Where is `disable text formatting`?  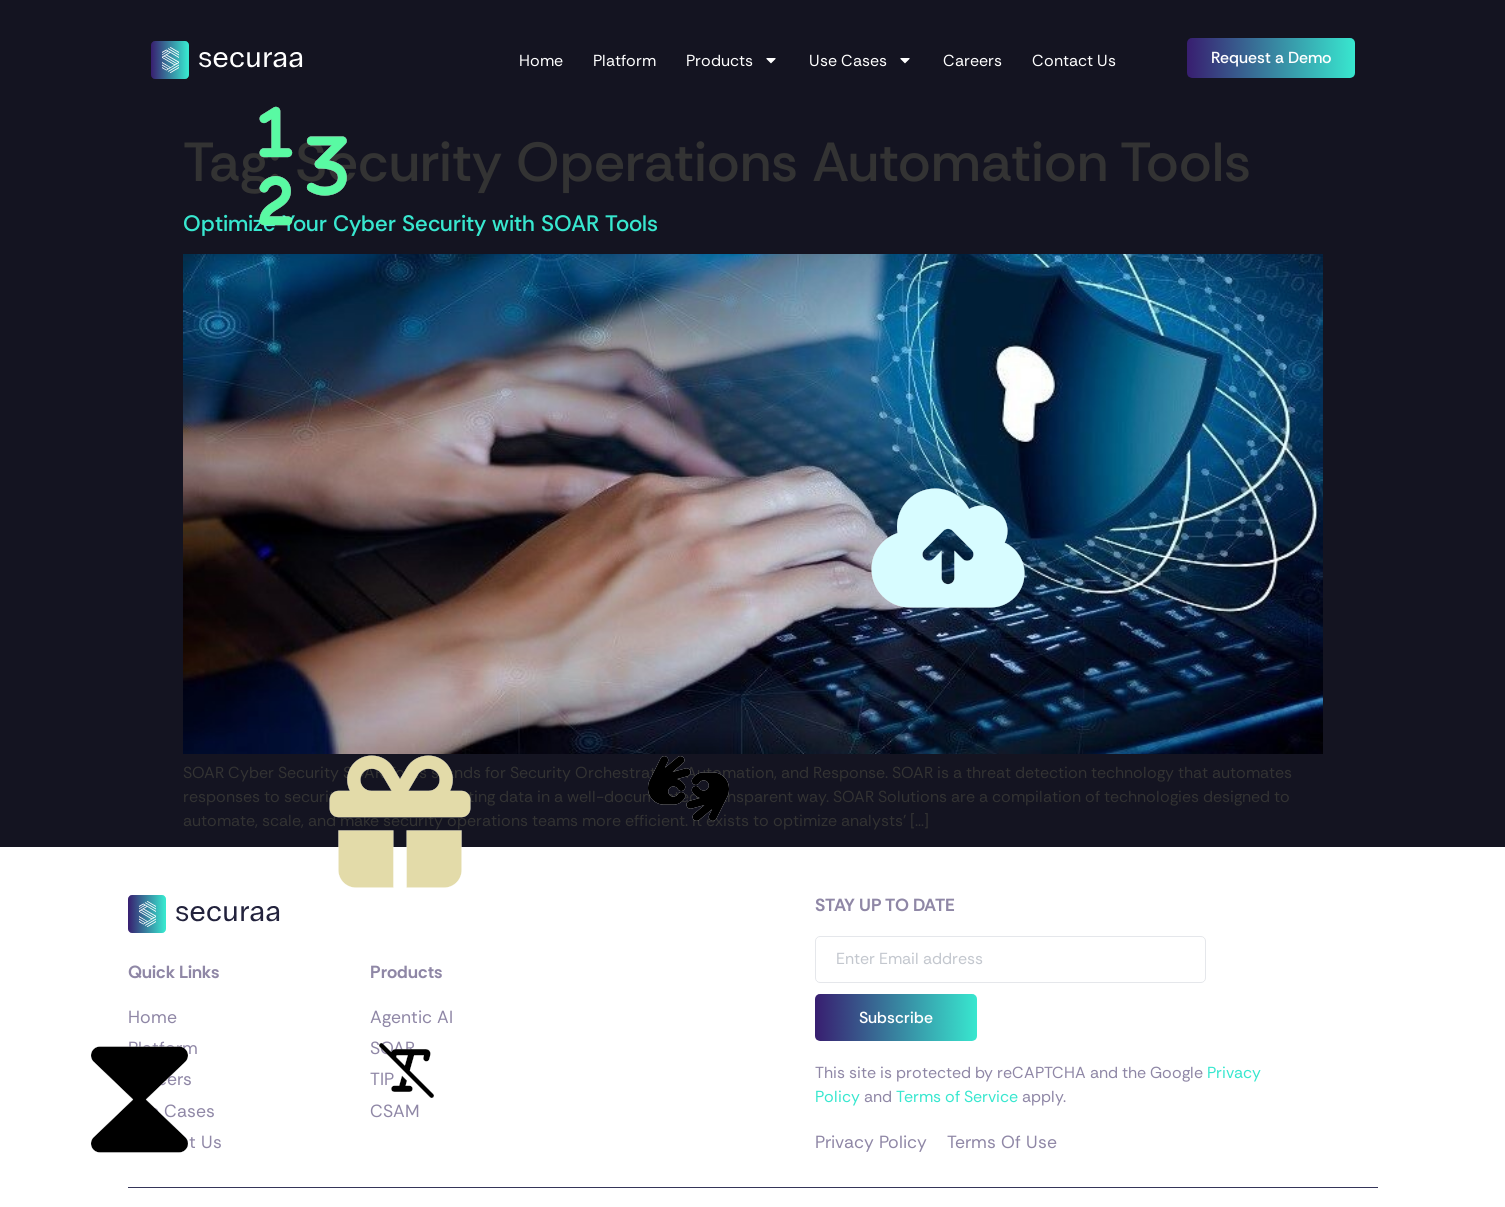 disable text formatting is located at coordinates (406, 1070).